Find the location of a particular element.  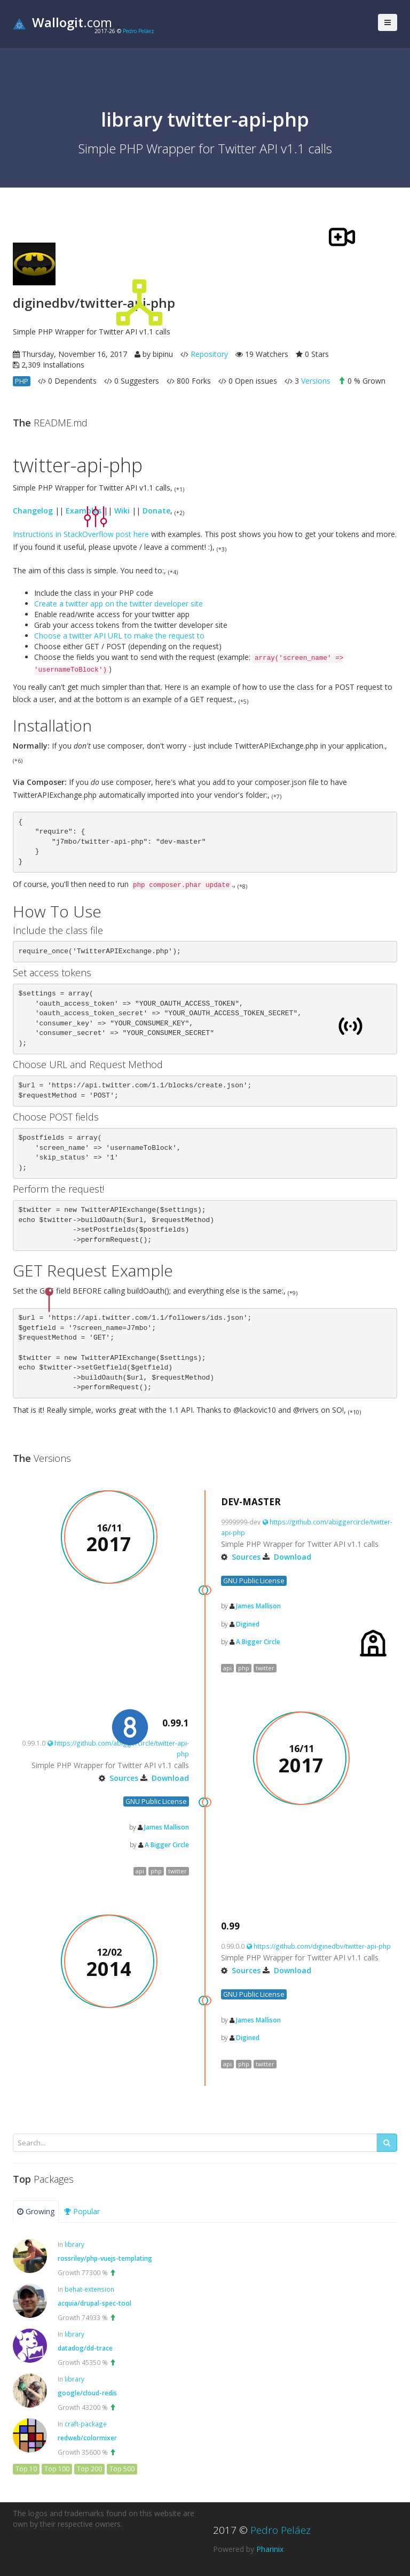

connect to a wireless access point is located at coordinates (350, 1026).